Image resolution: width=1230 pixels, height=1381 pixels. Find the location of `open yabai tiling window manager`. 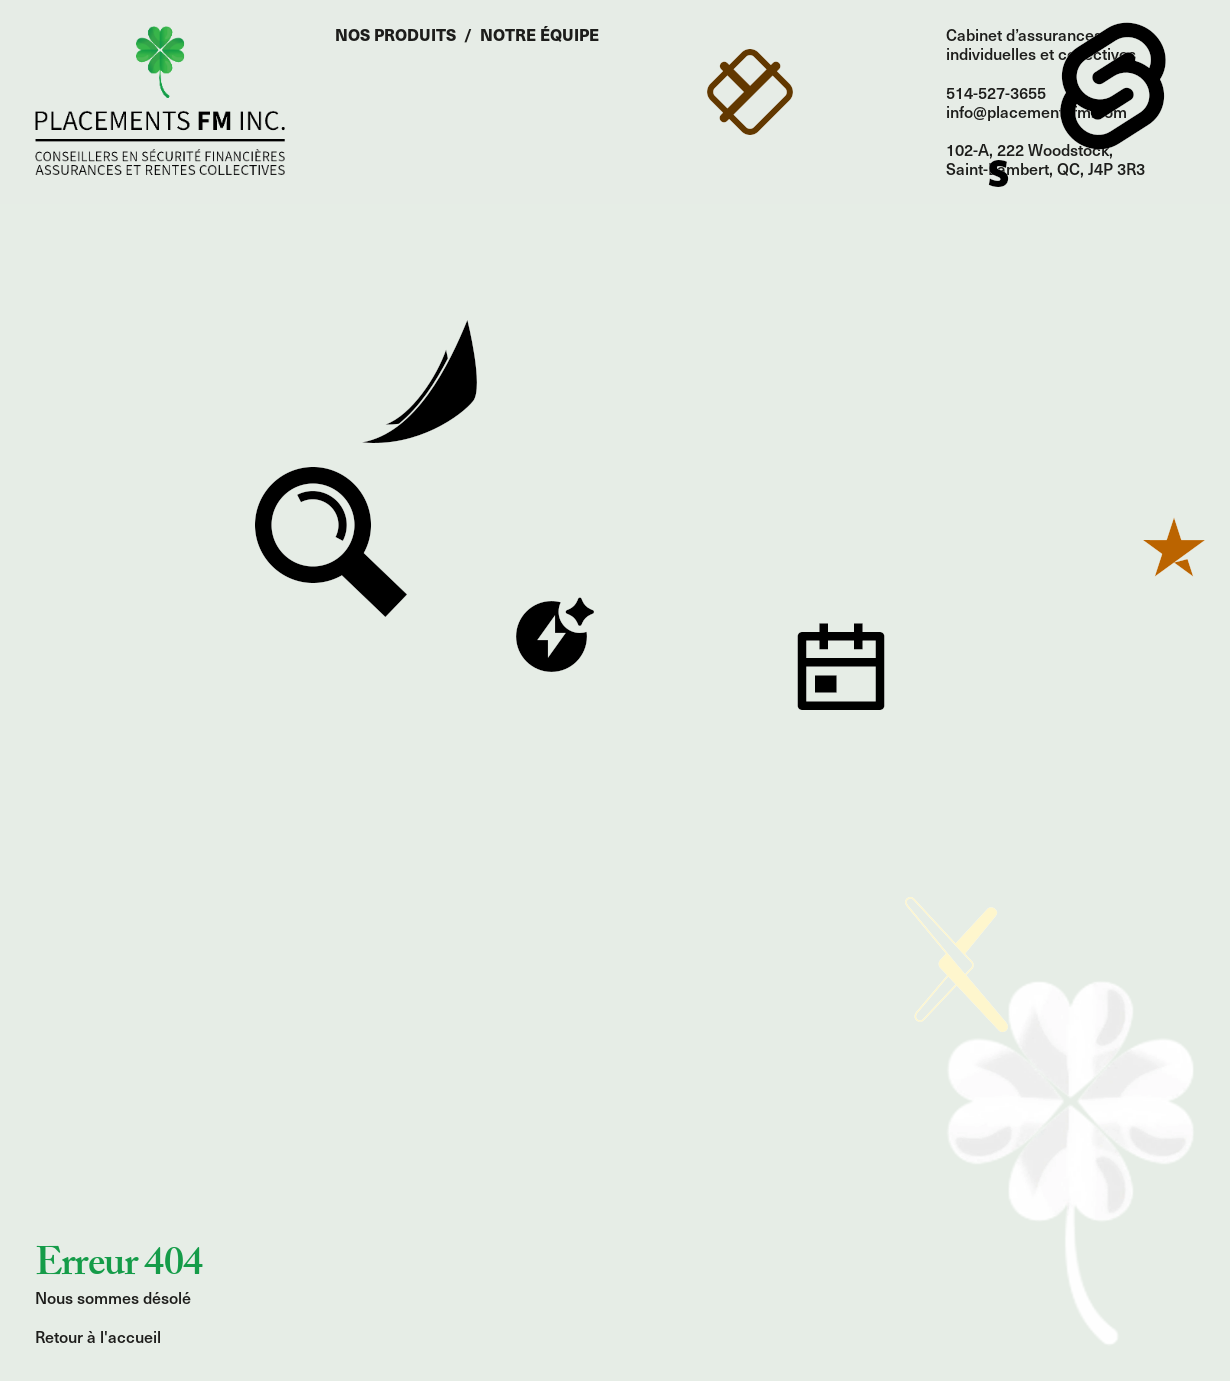

open yabai tiling window manager is located at coordinates (750, 92).